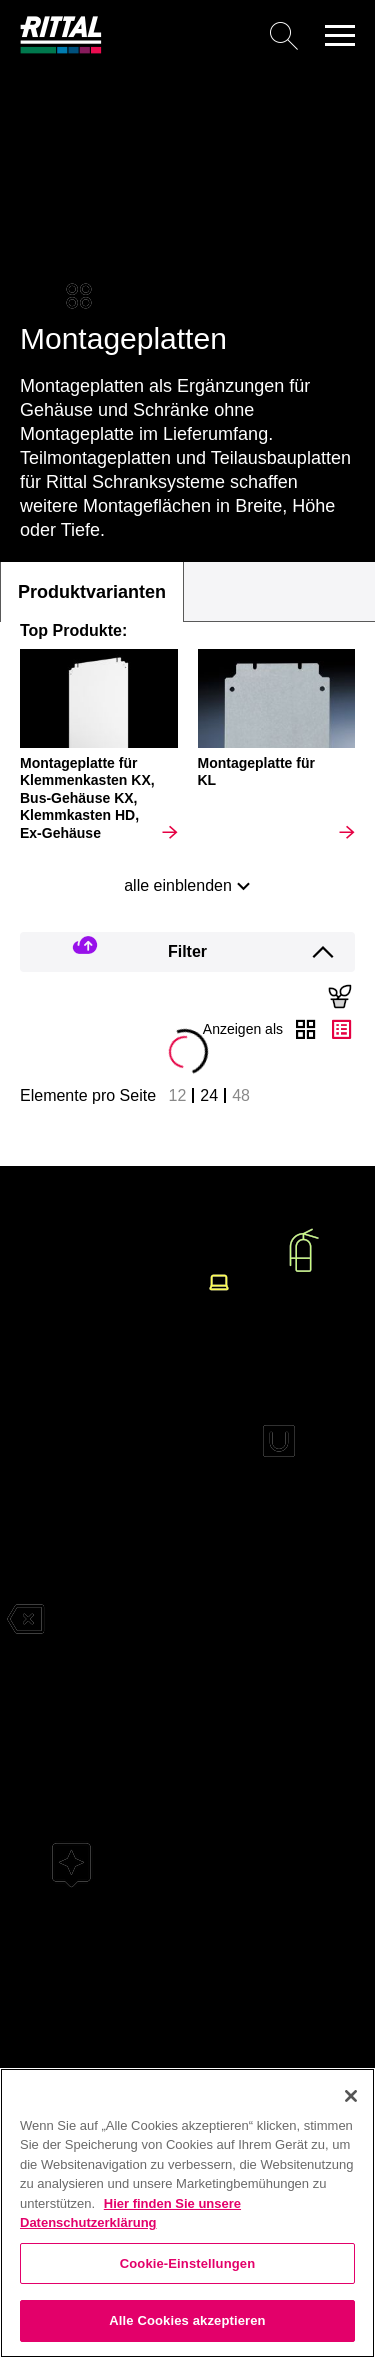 Image resolution: width=375 pixels, height=2358 pixels. What do you see at coordinates (339, 996) in the screenshot?
I see `access plant care or gardening features` at bounding box center [339, 996].